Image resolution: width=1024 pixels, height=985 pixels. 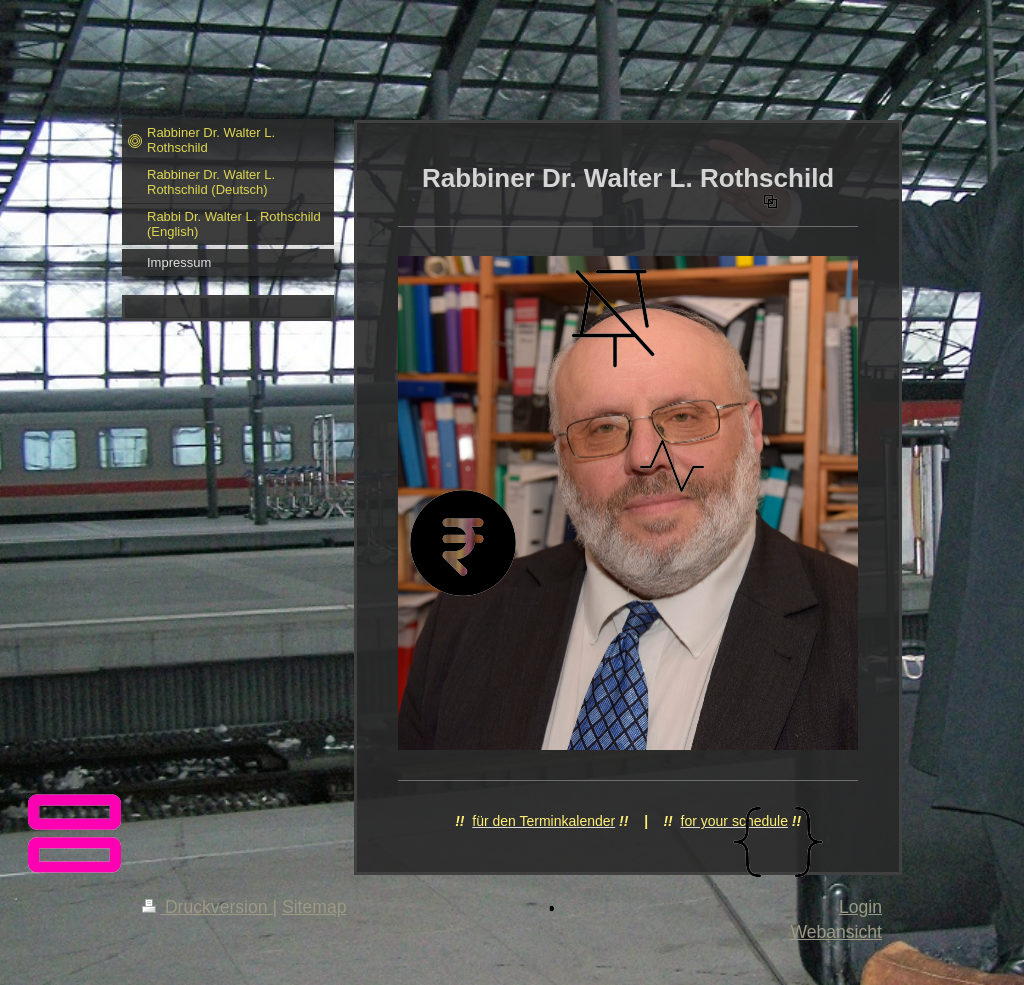 I want to click on indicates no cellular signal available, so click(x=568, y=895).